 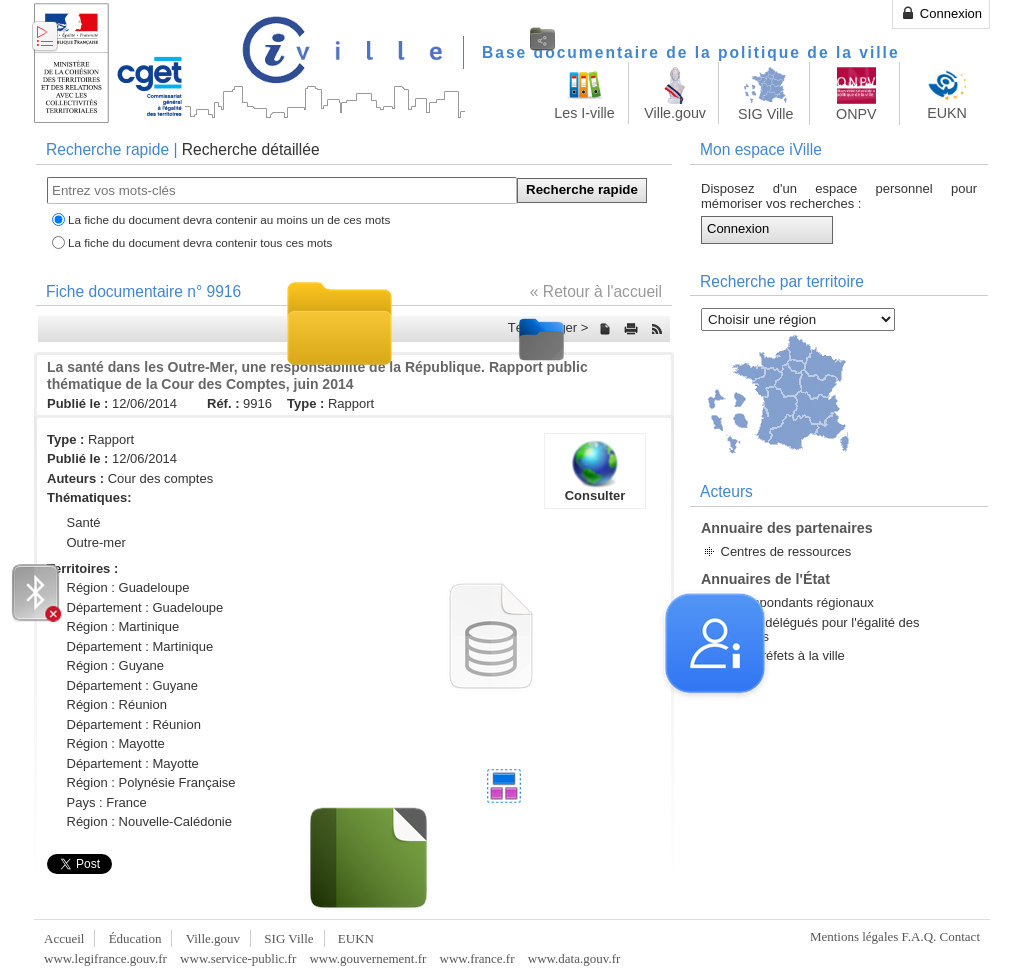 I want to click on open folder containing files, so click(x=541, y=339).